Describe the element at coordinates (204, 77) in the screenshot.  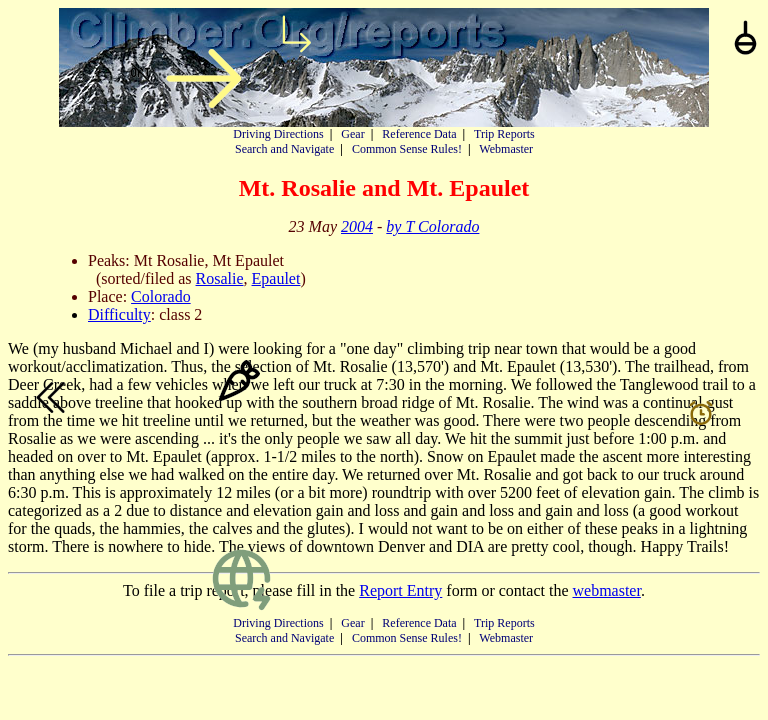
I see `navigate to the next item or page` at that location.